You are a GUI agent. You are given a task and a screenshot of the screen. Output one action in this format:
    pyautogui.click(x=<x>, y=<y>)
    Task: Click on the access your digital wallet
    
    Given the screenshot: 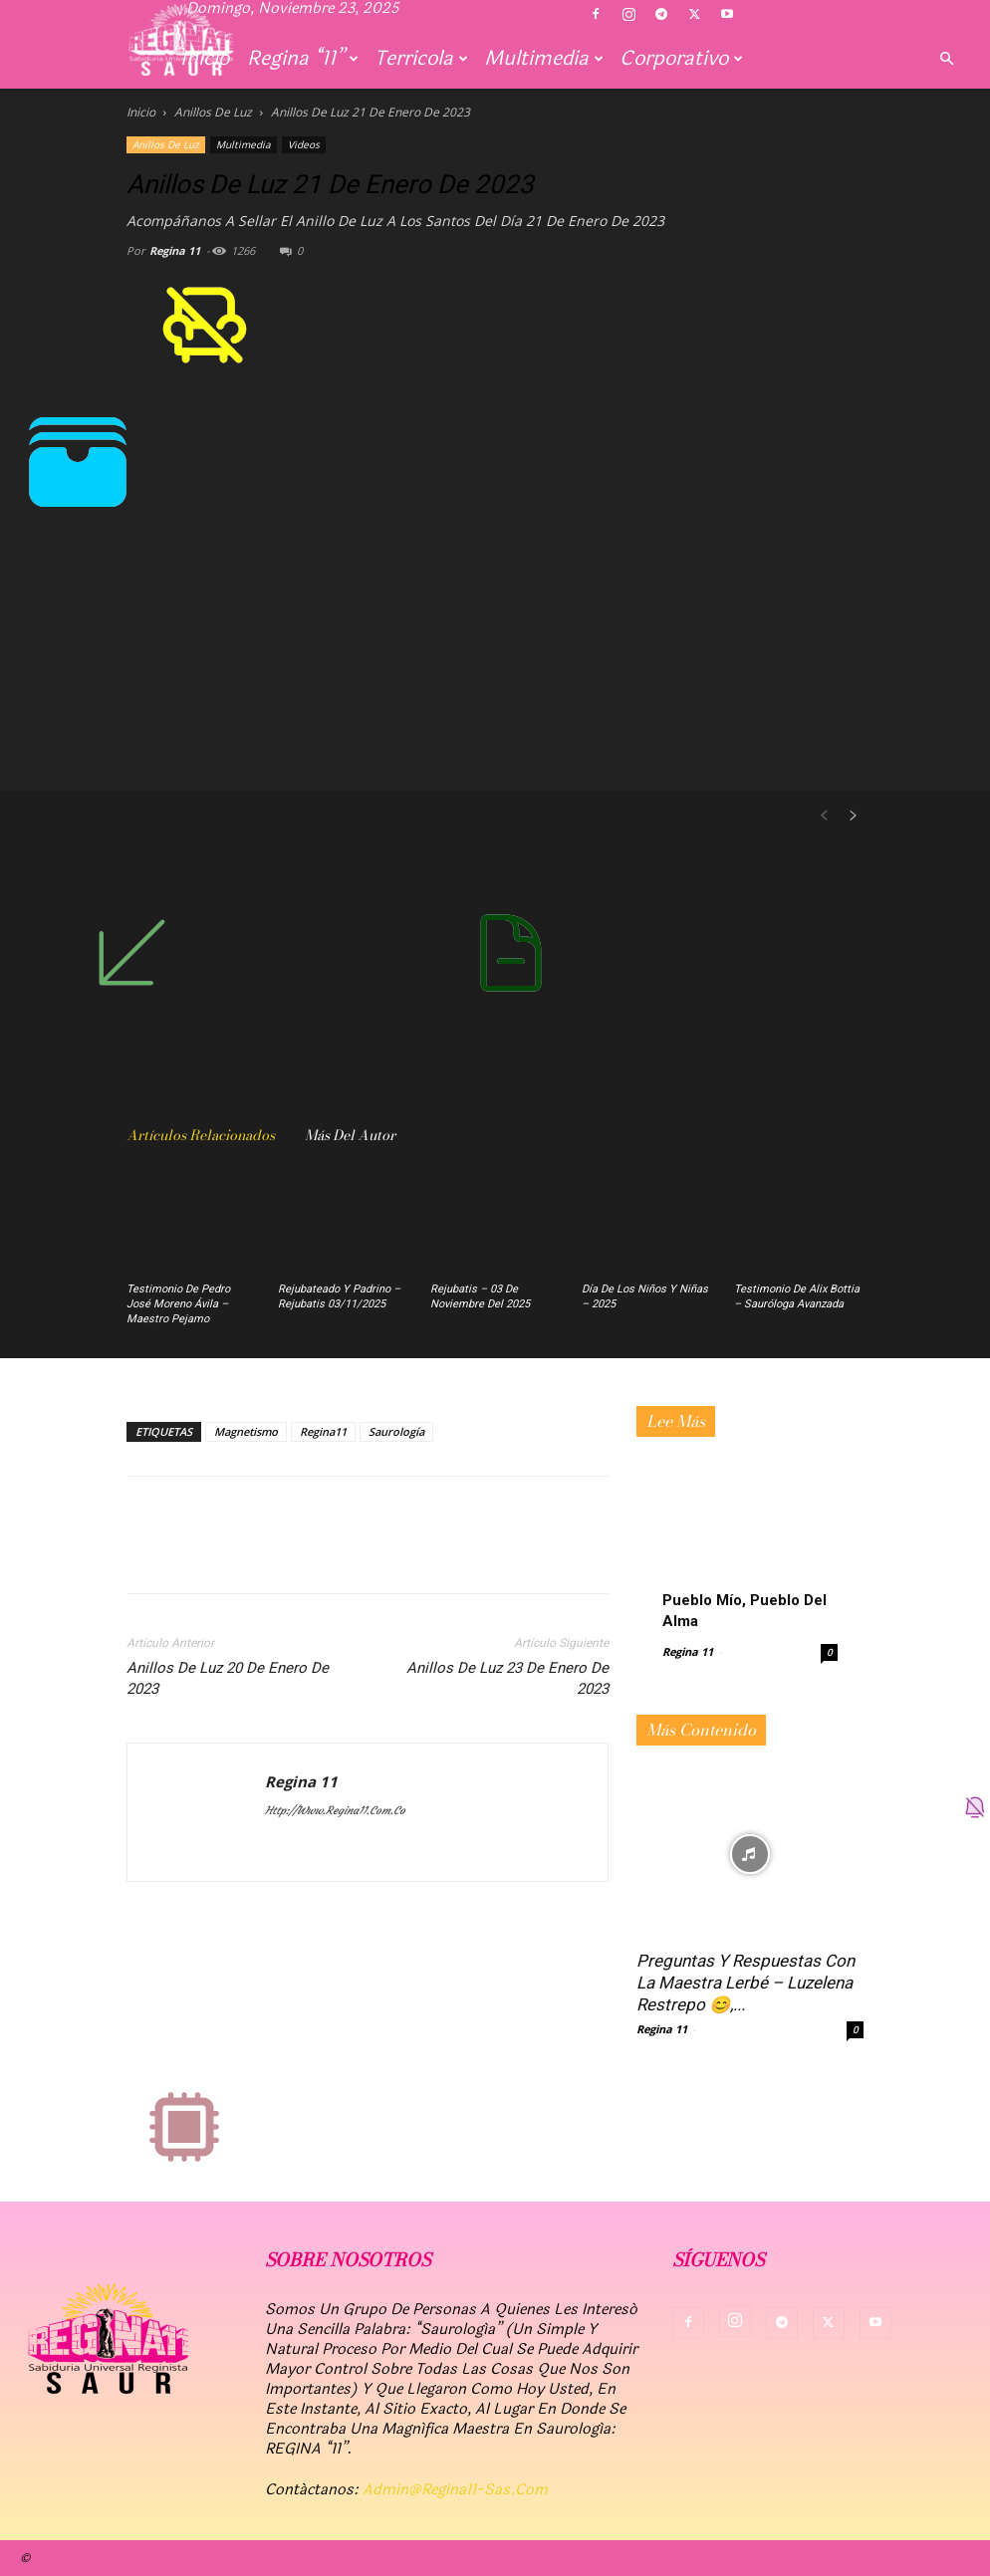 What is the action you would take?
    pyautogui.click(x=78, y=462)
    